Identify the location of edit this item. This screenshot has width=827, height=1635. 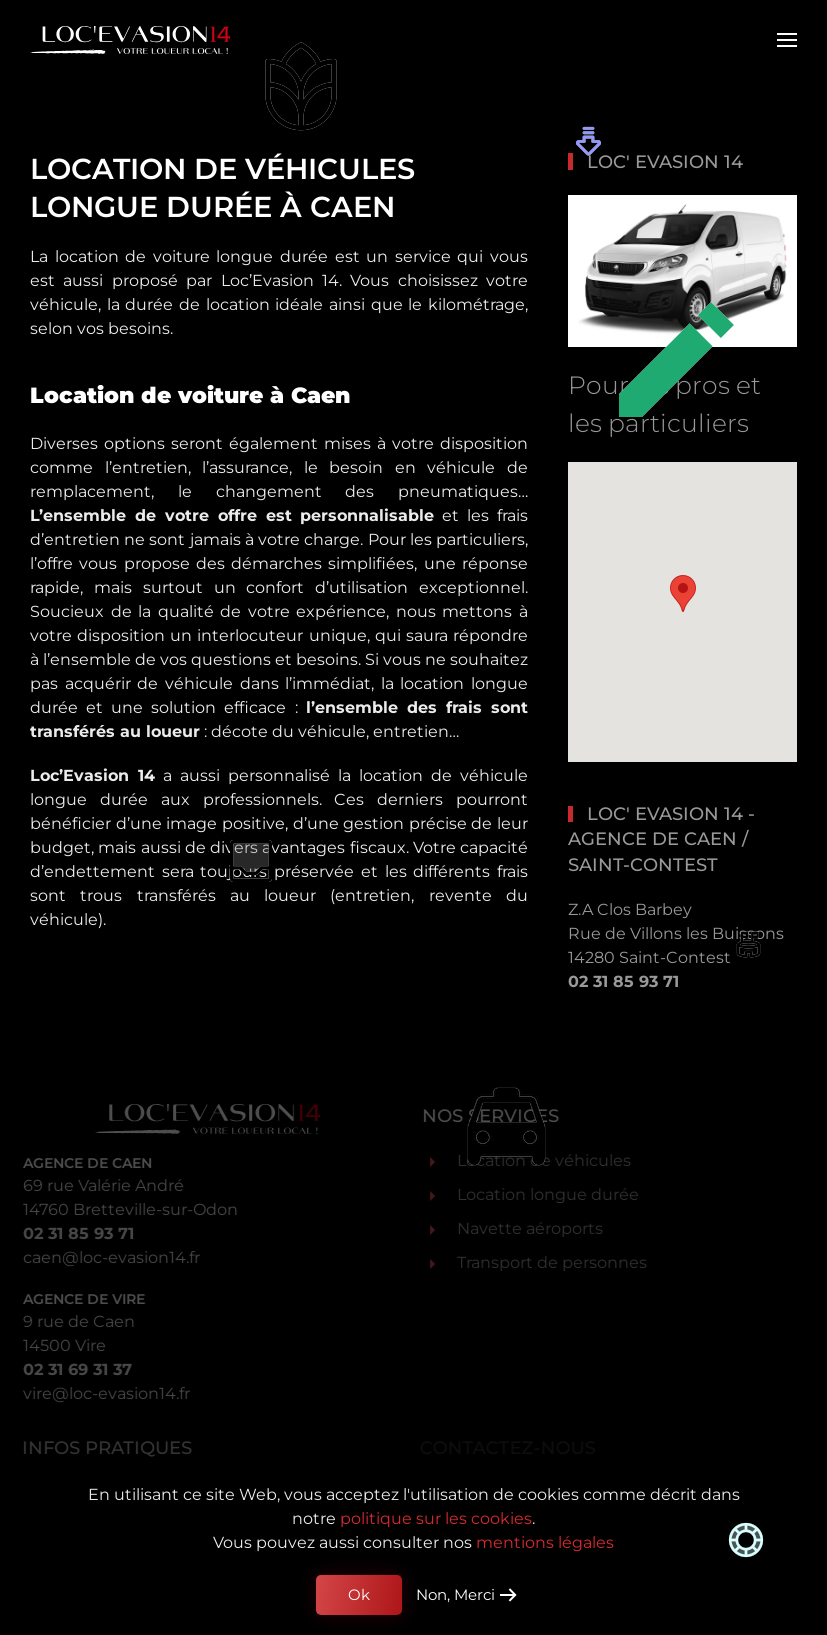
(676, 359).